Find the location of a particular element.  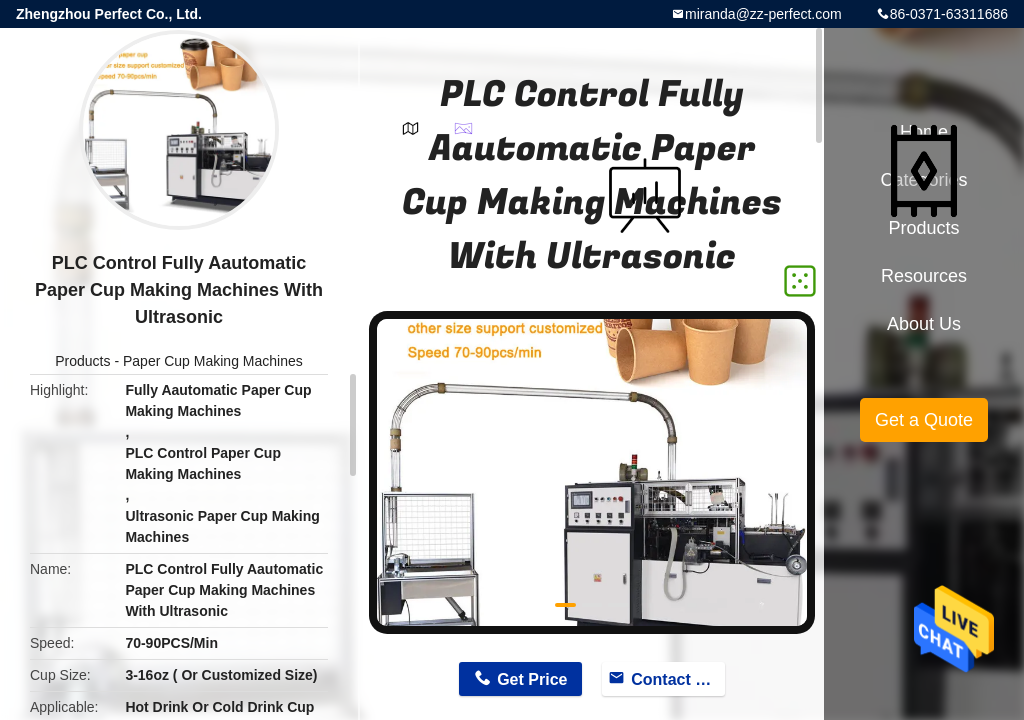

browse rugs or floor decor in a home furnishing app is located at coordinates (924, 171).